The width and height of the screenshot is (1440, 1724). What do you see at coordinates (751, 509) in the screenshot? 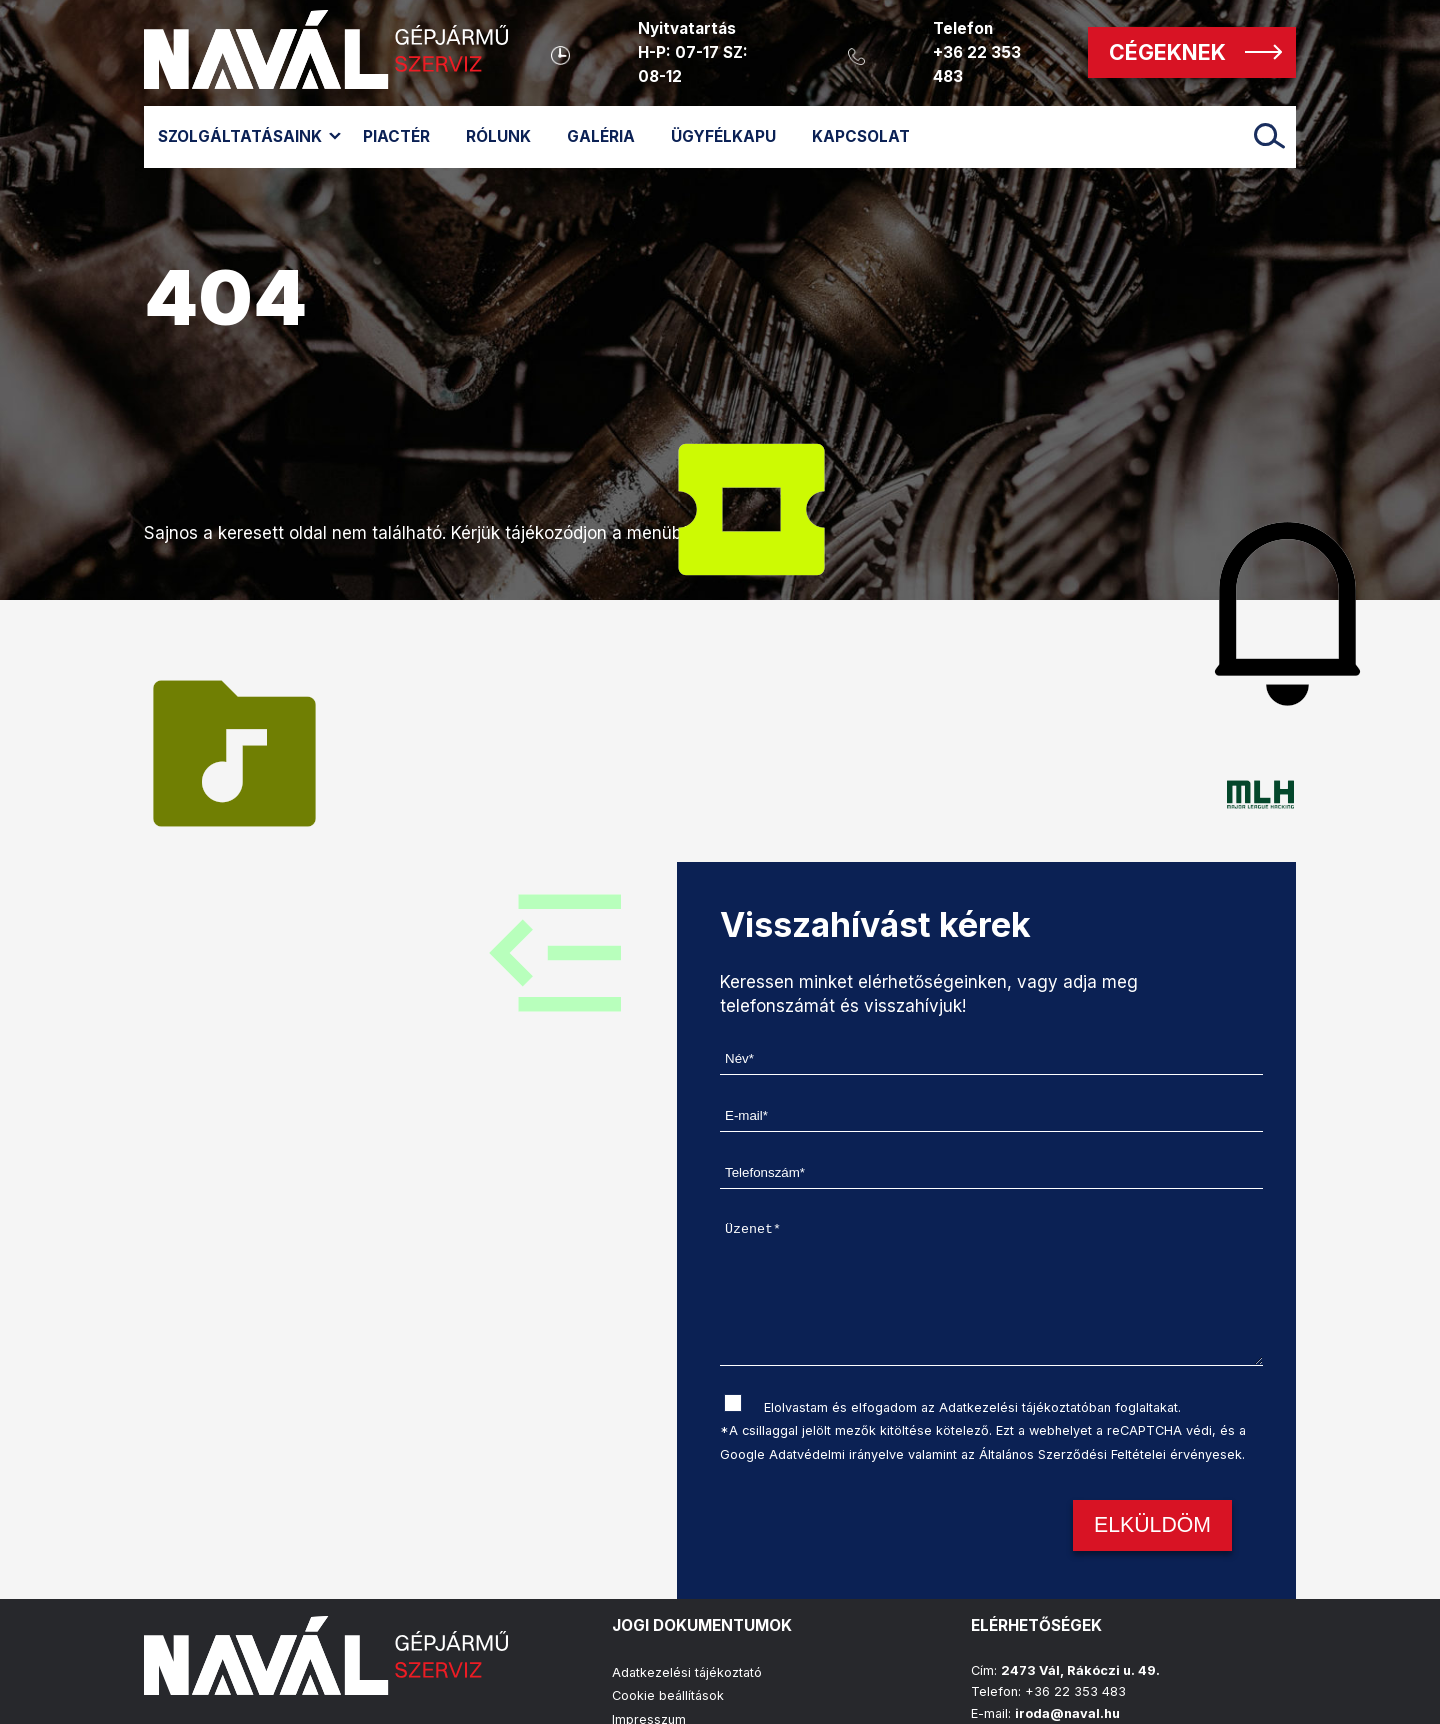
I see `view your tickets or passes` at bounding box center [751, 509].